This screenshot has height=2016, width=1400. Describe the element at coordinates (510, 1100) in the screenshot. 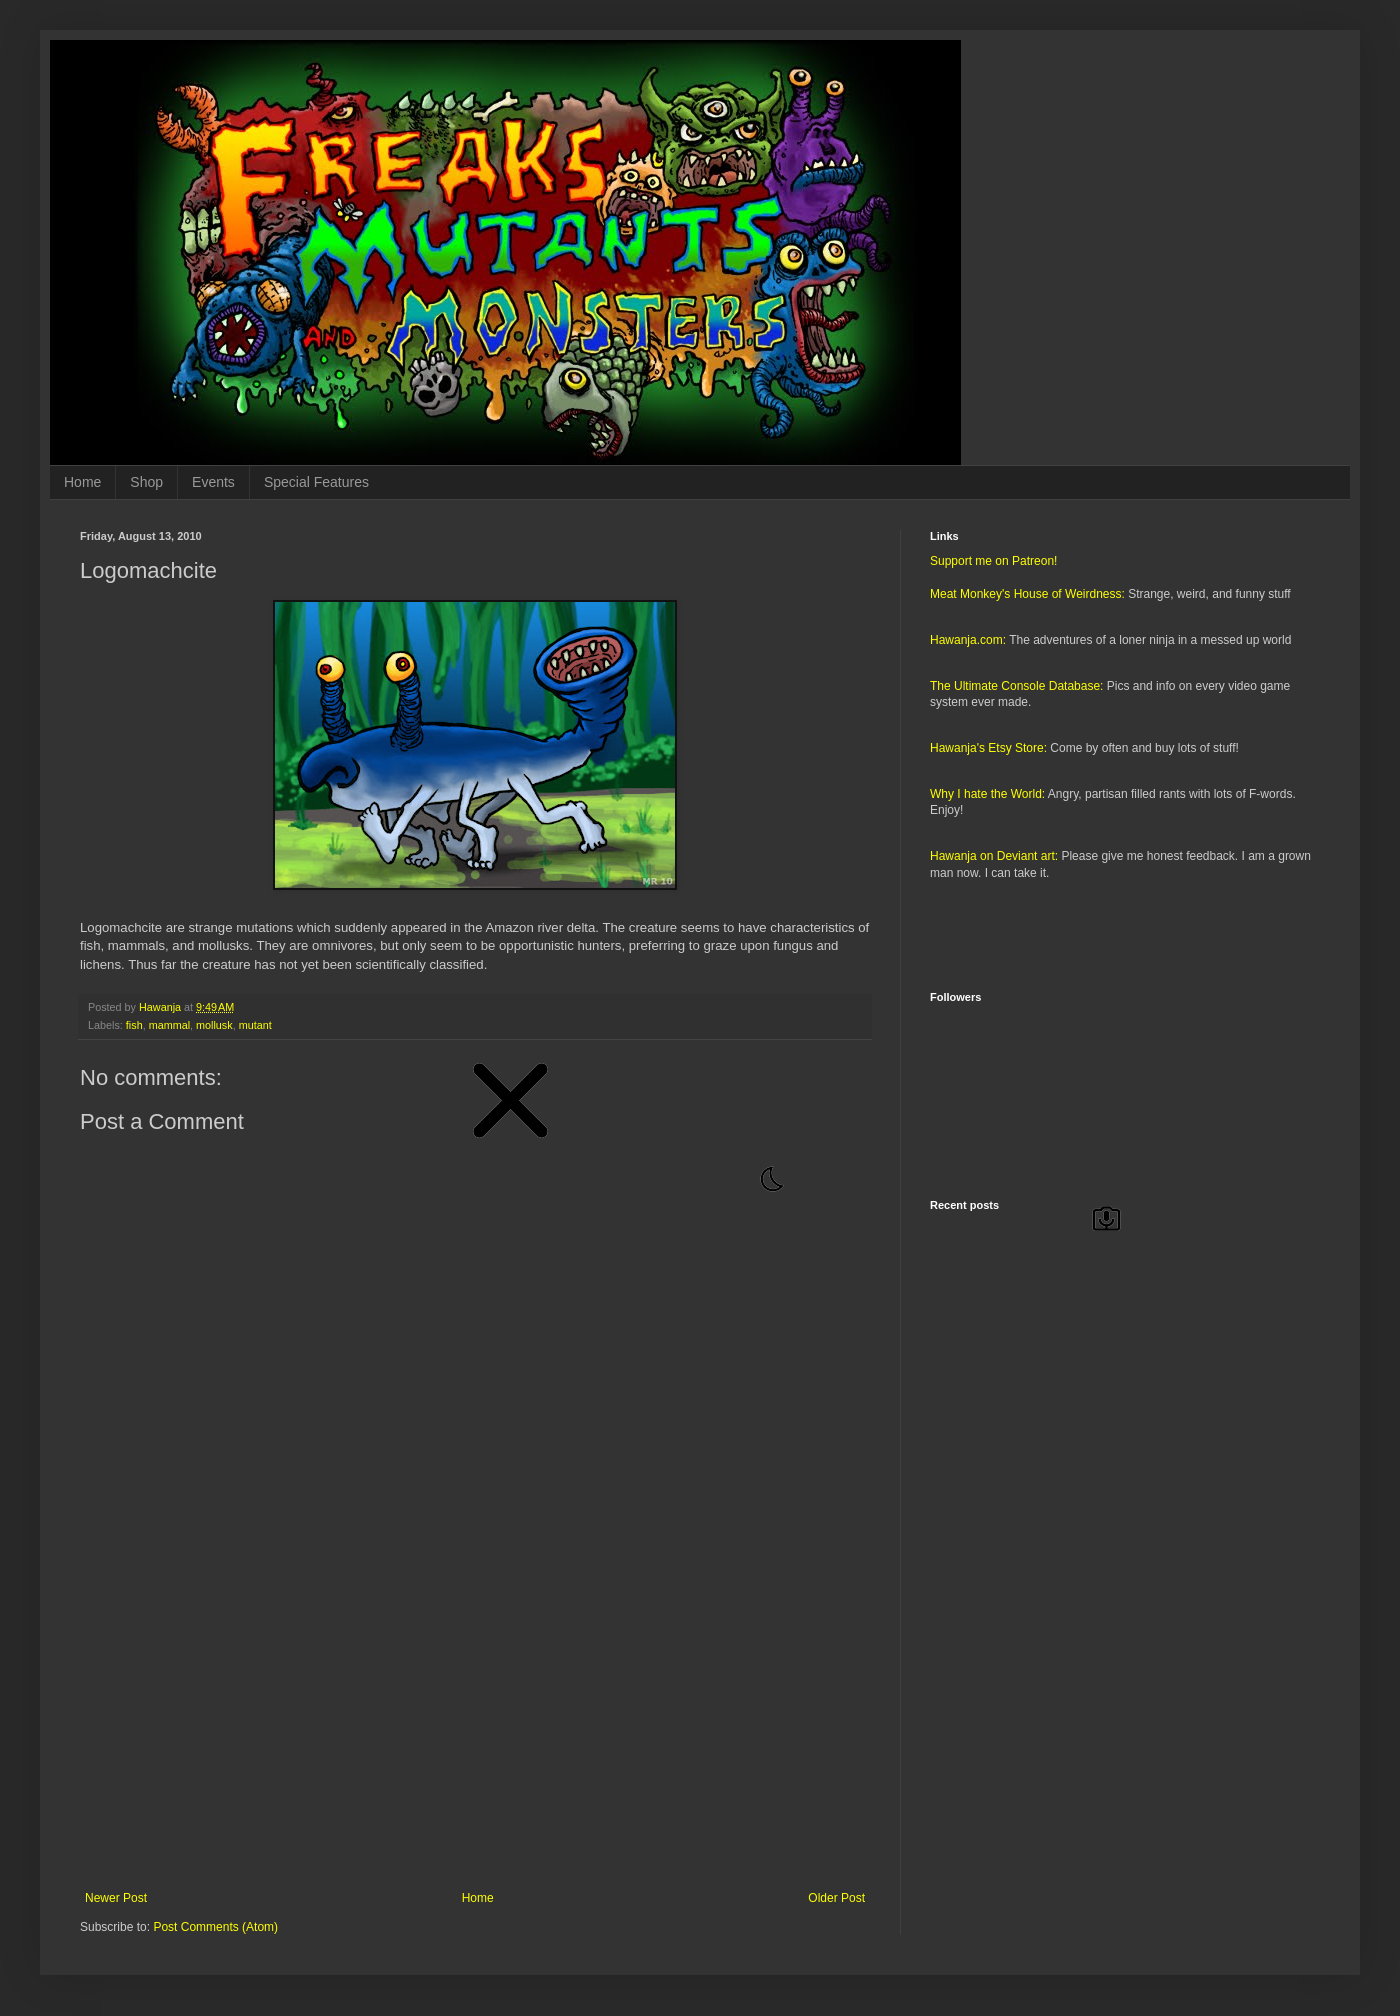

I see `close the current window or dialog` at that location.